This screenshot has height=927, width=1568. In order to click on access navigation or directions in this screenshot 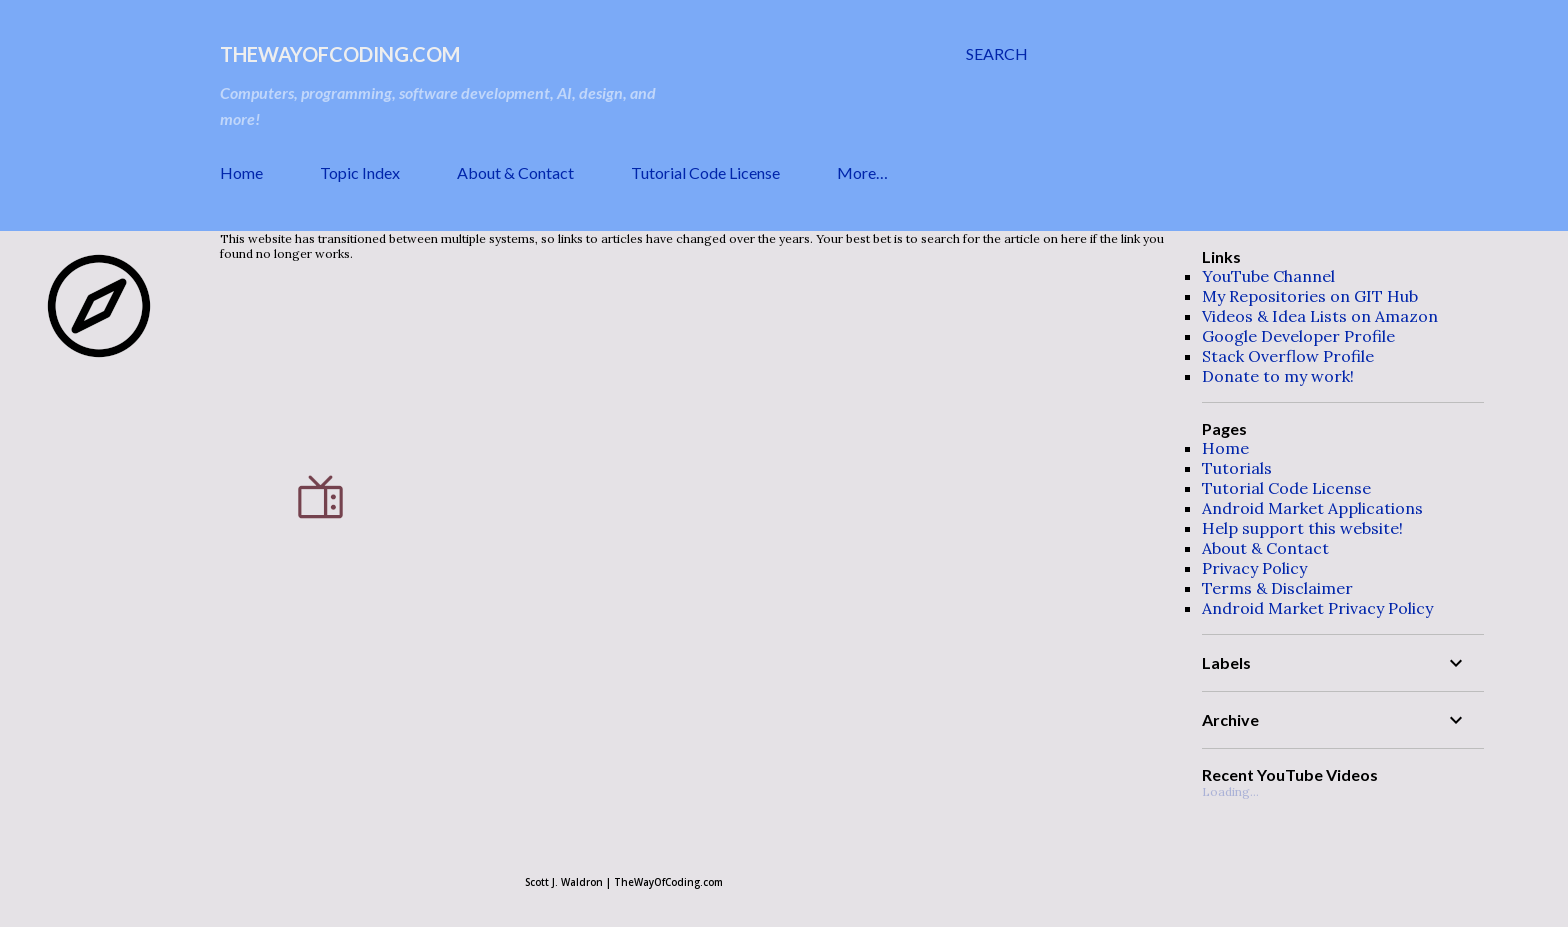, I will do `click(99, 306)`.